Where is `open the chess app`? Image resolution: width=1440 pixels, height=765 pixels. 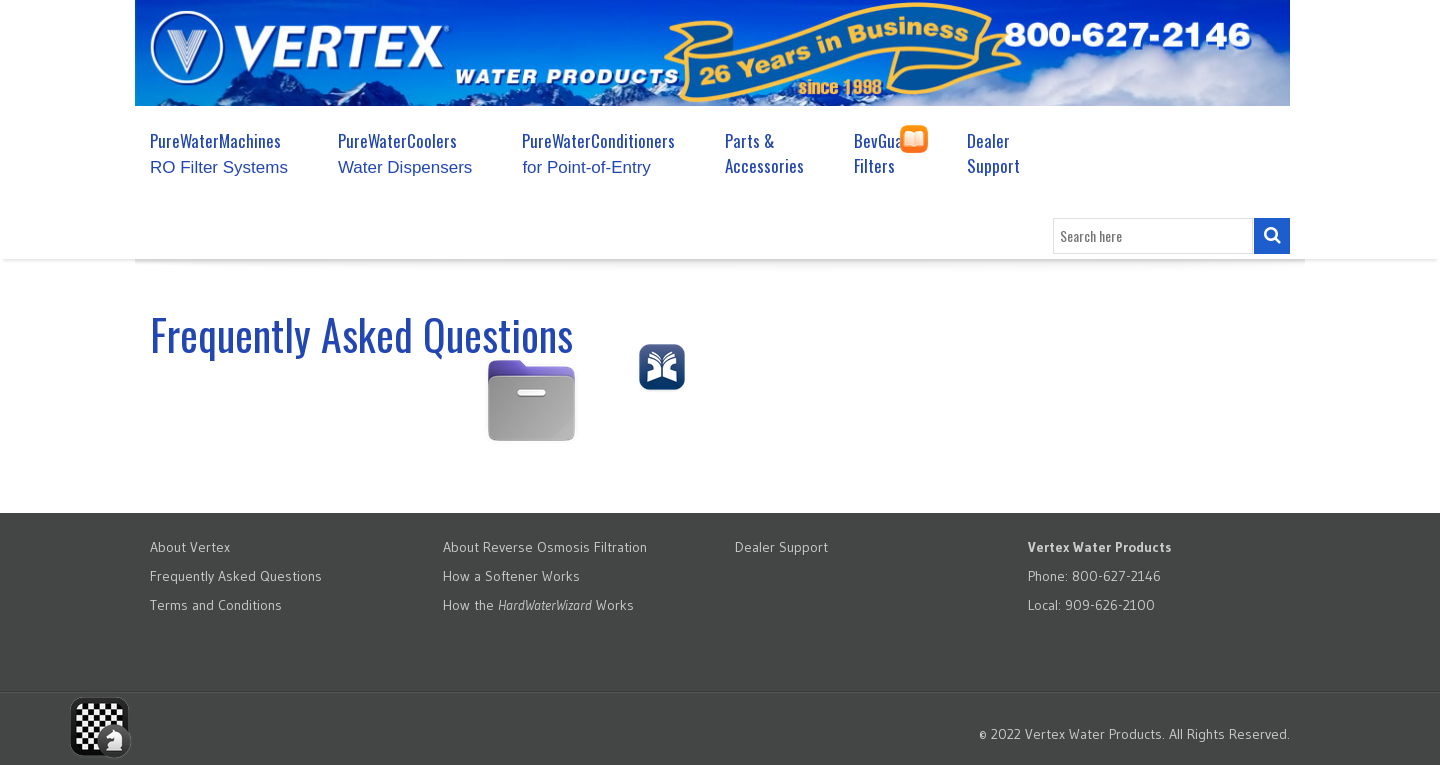 open the chess app is located at coordinates (99, 726).